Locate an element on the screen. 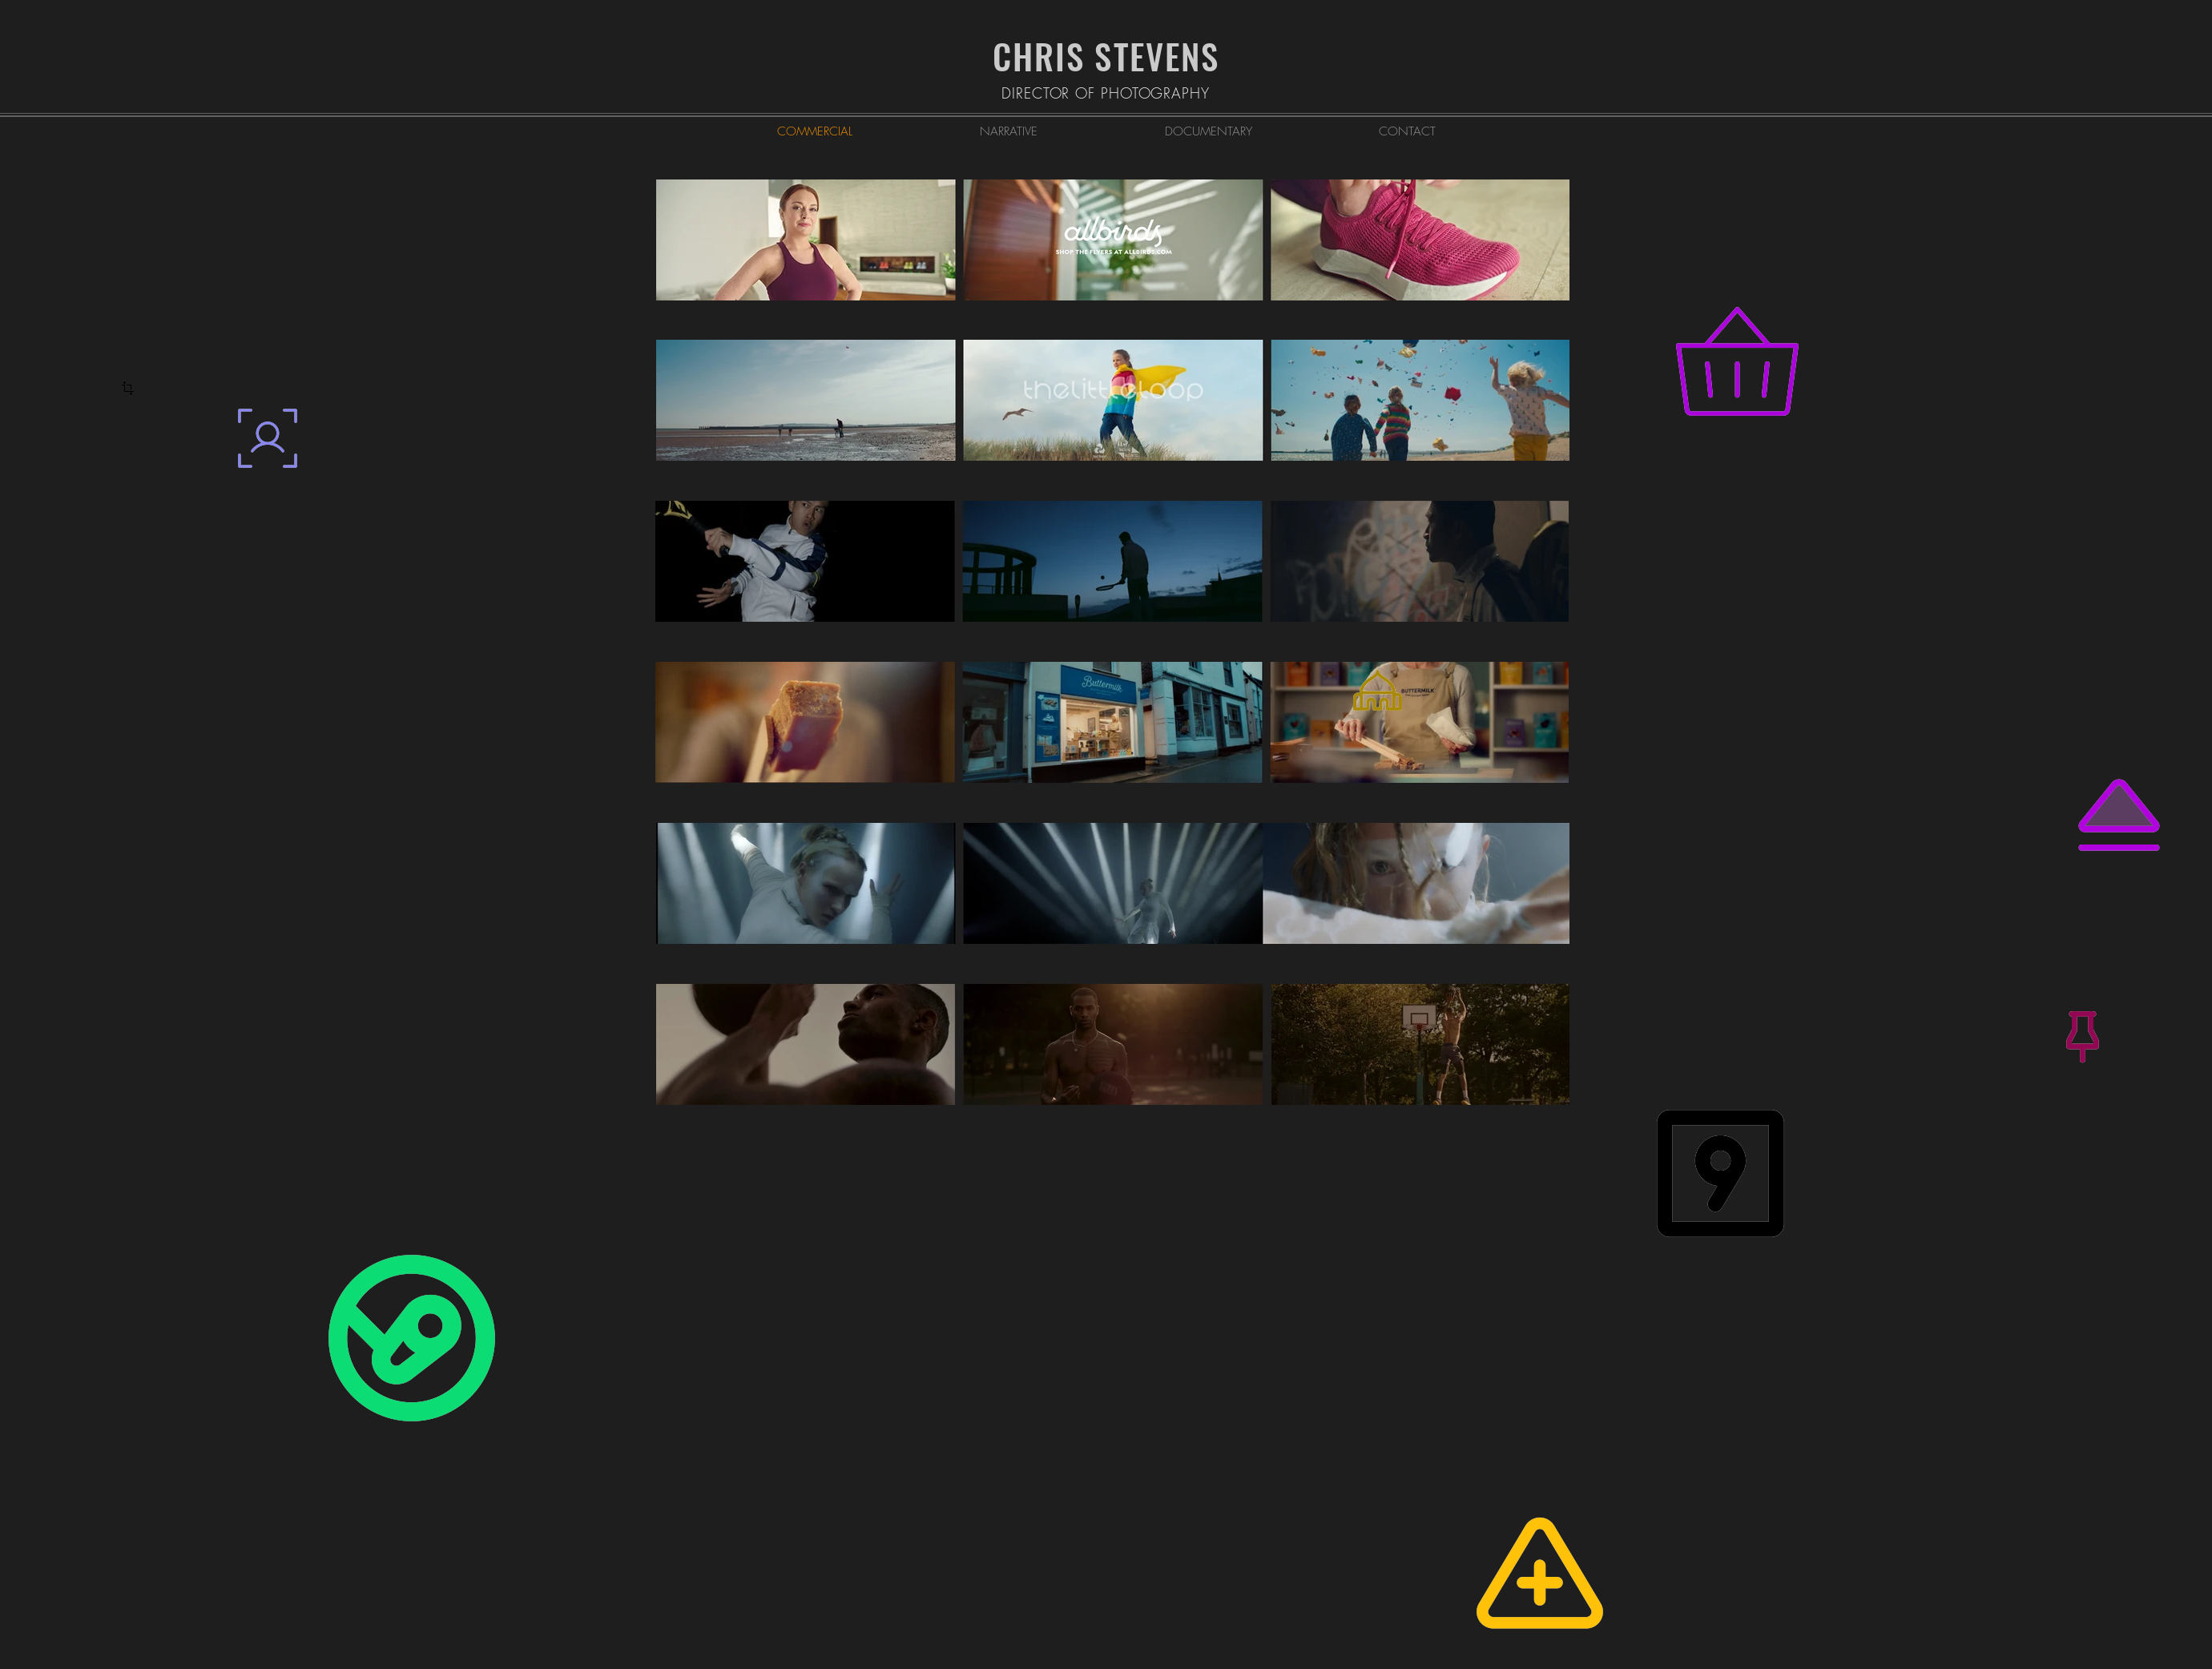  view your shopping basket is located at coordinates (1737, 368).